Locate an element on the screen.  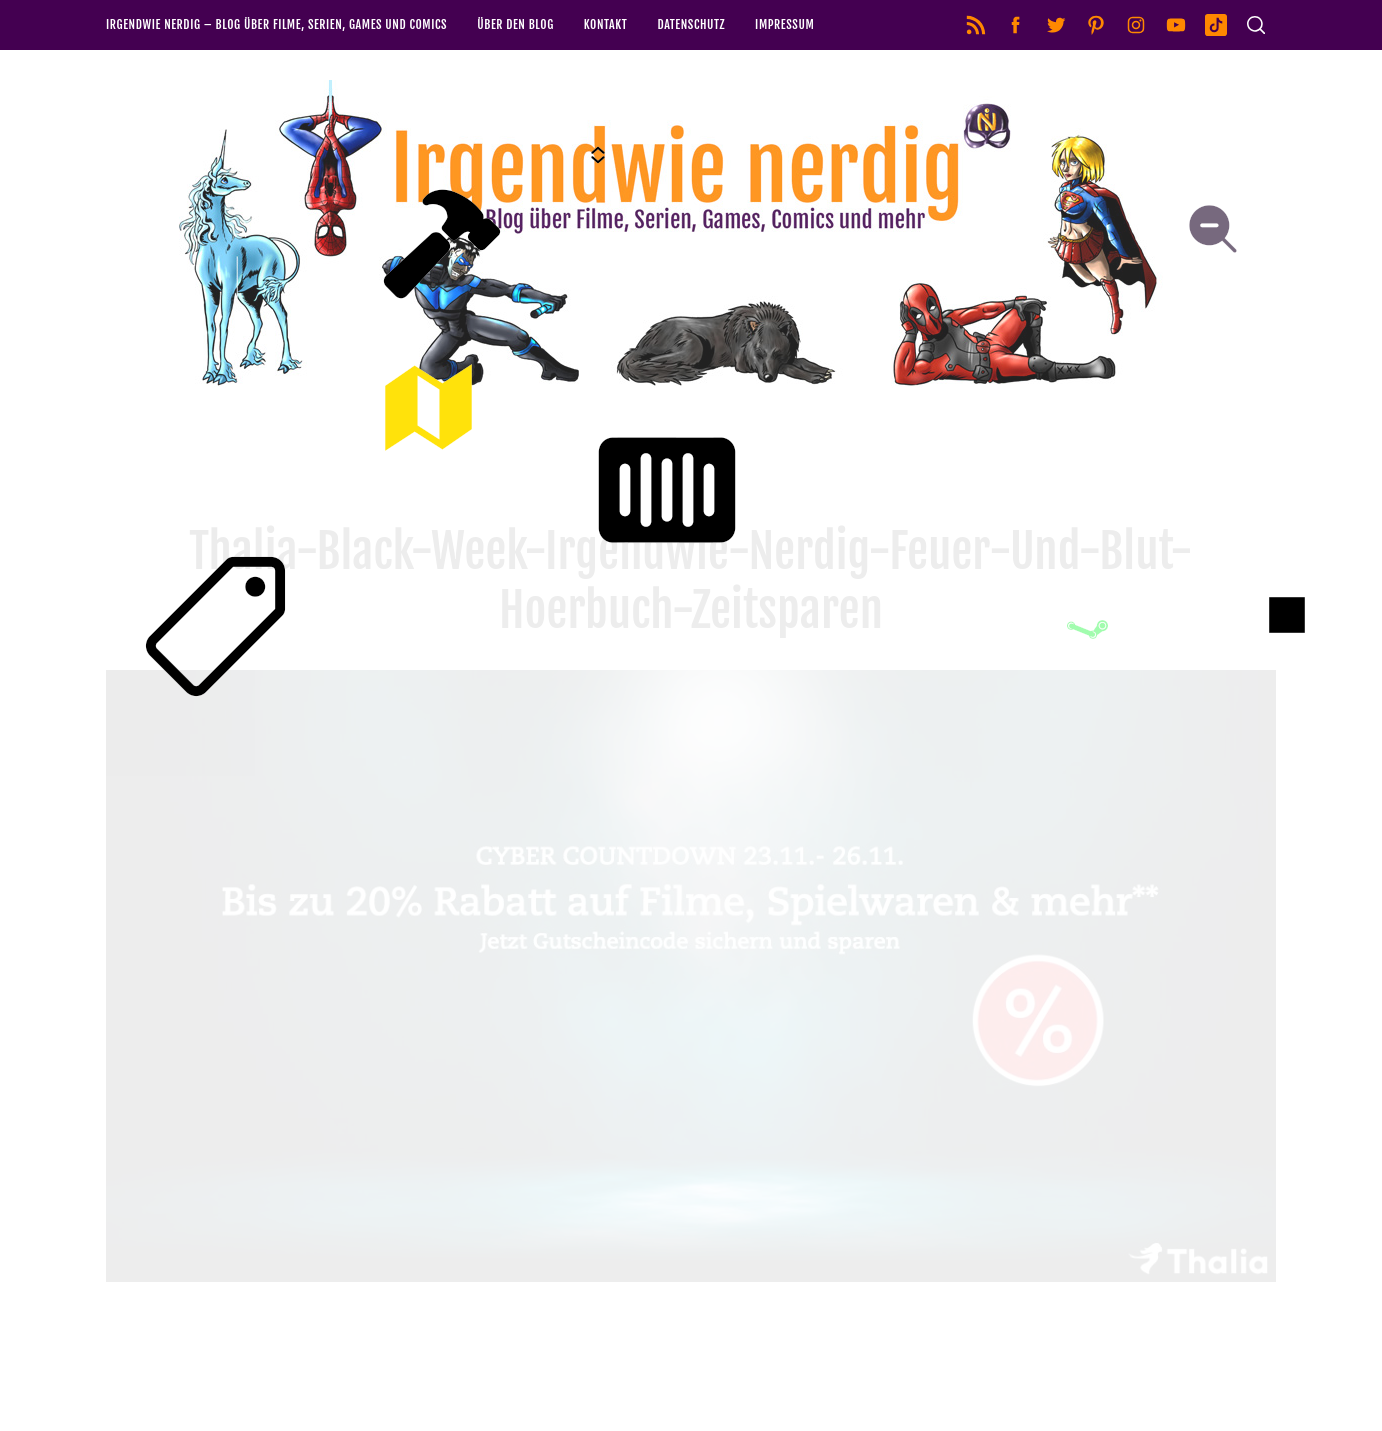
open Steam gaming platform is located at coordinates (1087, 629).